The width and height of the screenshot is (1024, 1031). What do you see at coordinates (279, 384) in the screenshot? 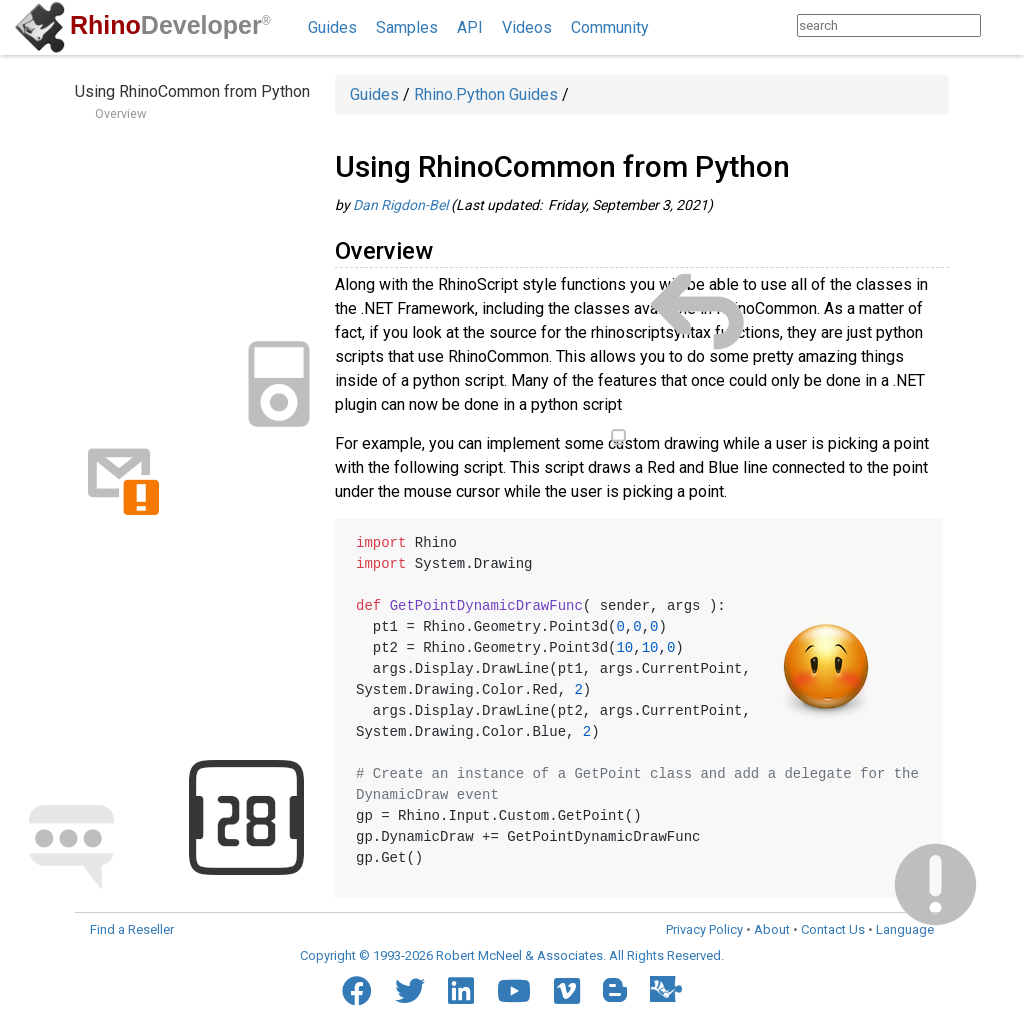
I see `access media player device` at bounding box center [279, 384].